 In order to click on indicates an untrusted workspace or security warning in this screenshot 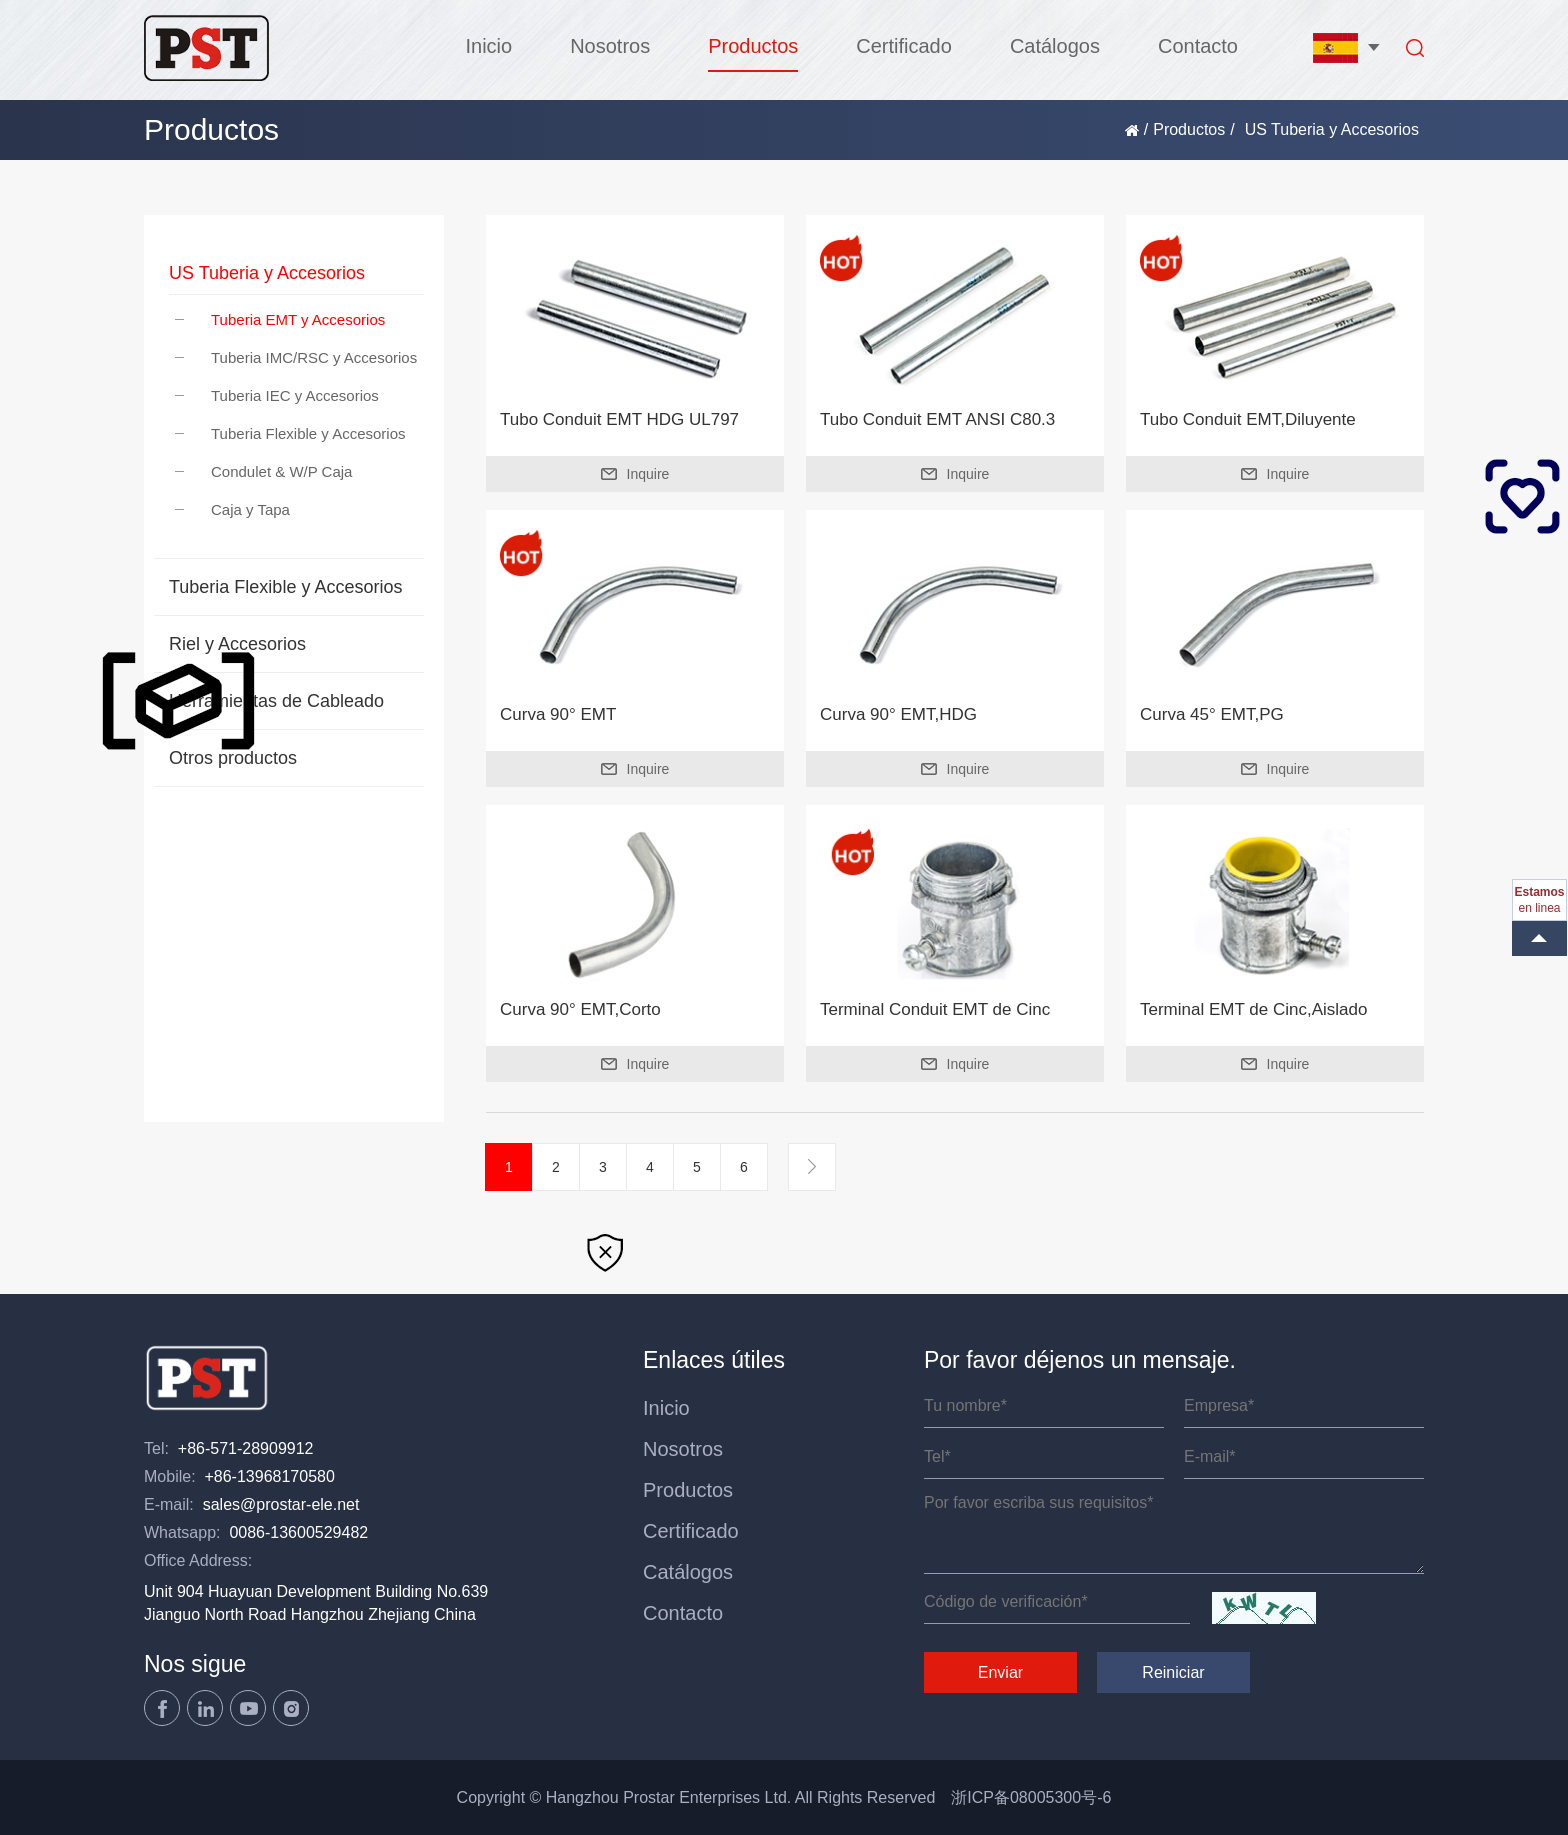, I will do `click(605, 1253)`.